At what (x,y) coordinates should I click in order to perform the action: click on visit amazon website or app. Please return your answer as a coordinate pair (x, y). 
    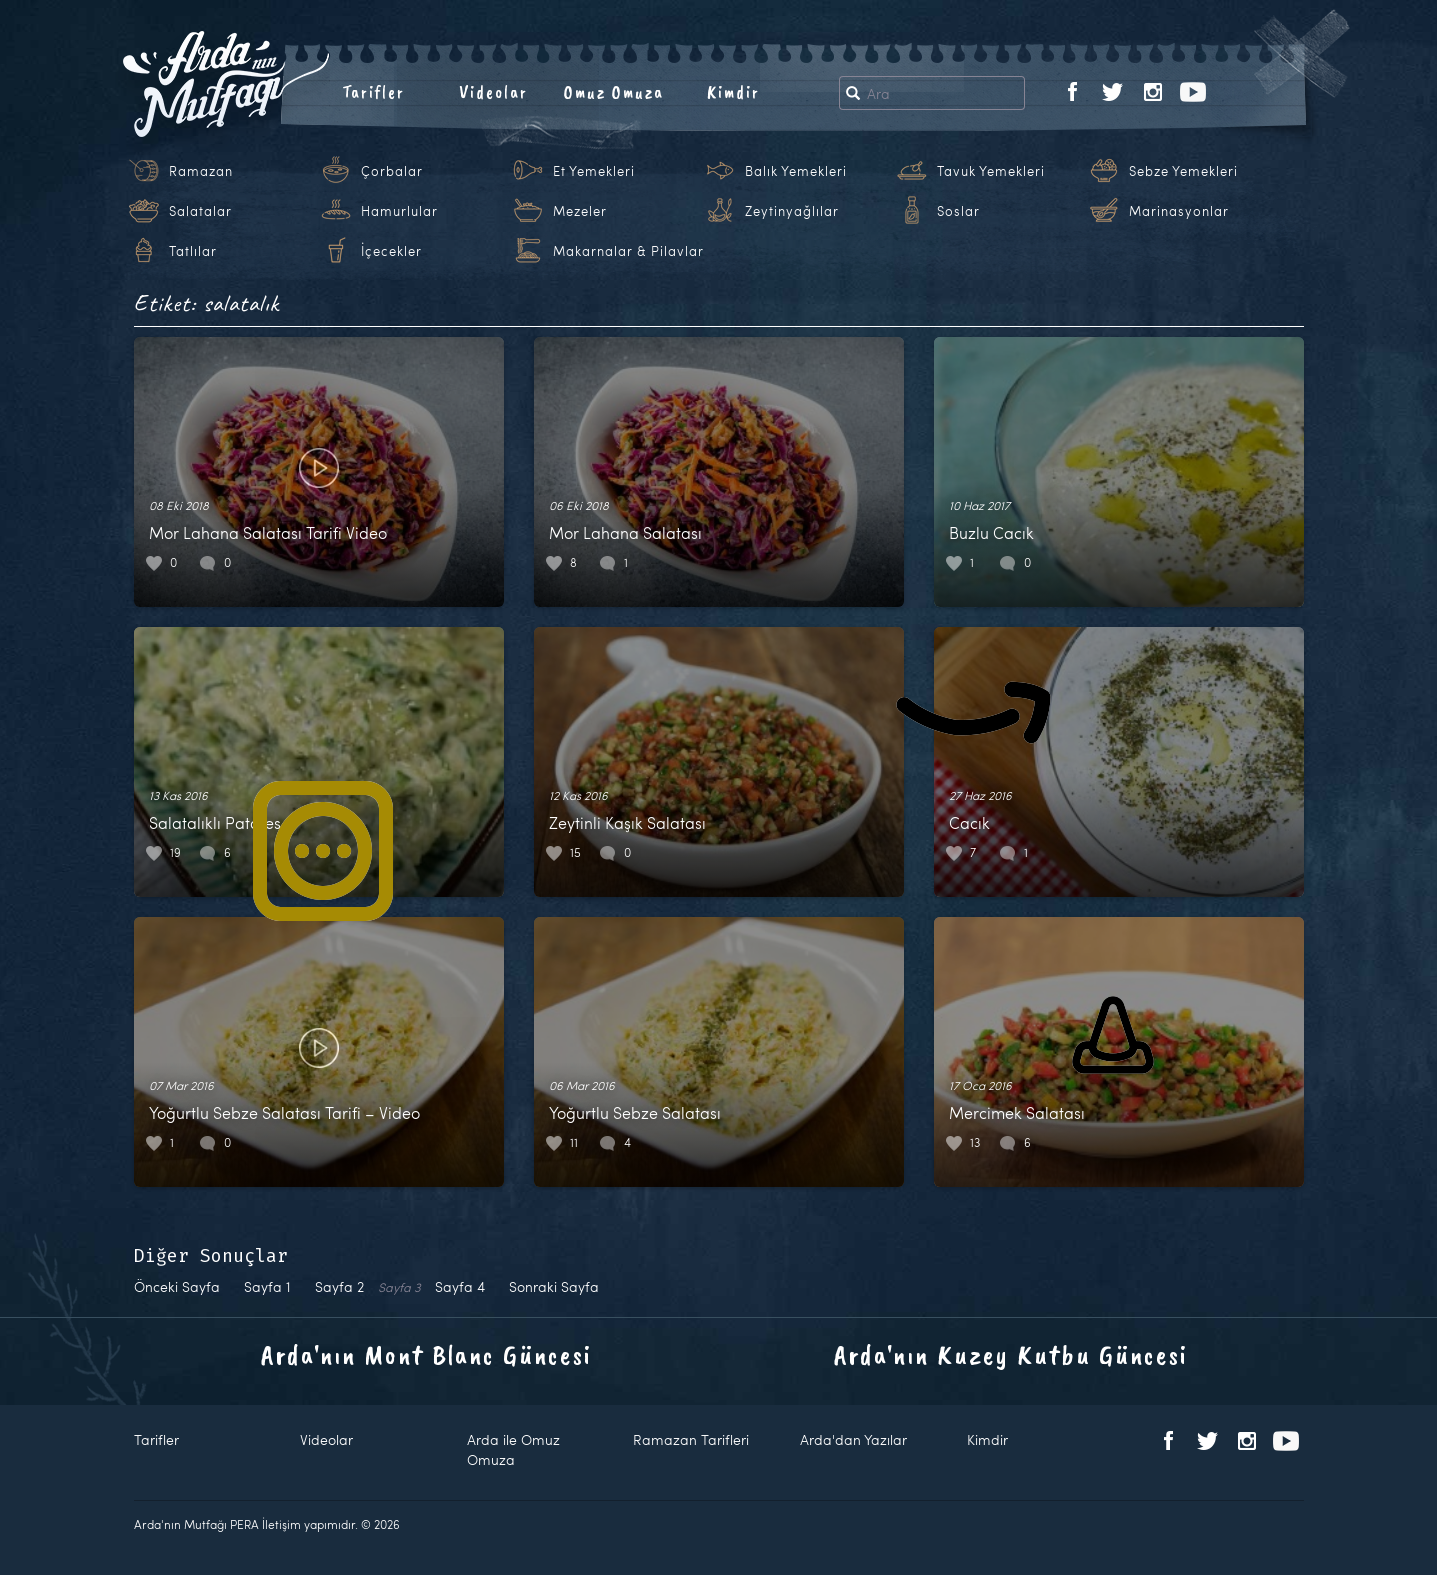
    Looking at the image, I should click on (973, 712).